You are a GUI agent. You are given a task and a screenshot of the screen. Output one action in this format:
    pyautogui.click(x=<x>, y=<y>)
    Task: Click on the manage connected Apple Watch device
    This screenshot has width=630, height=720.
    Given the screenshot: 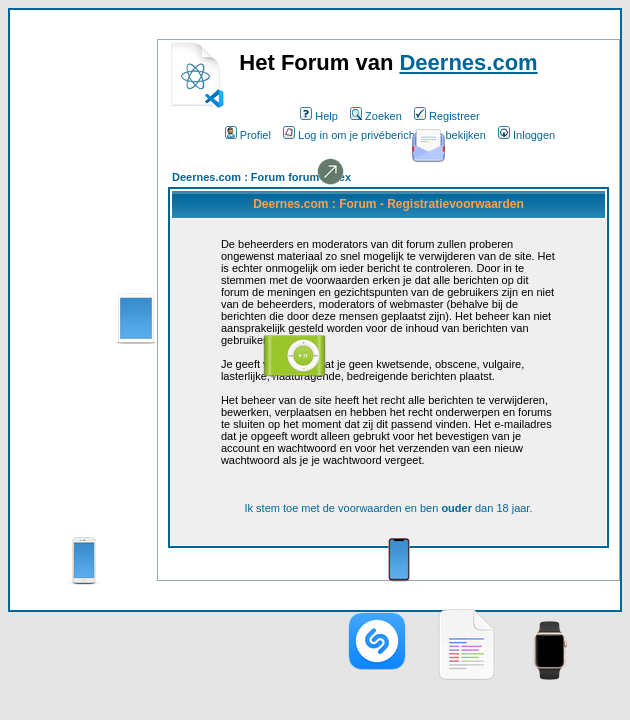 What is the action you would take?
    pyautogui.click(x=549, y=650)
    